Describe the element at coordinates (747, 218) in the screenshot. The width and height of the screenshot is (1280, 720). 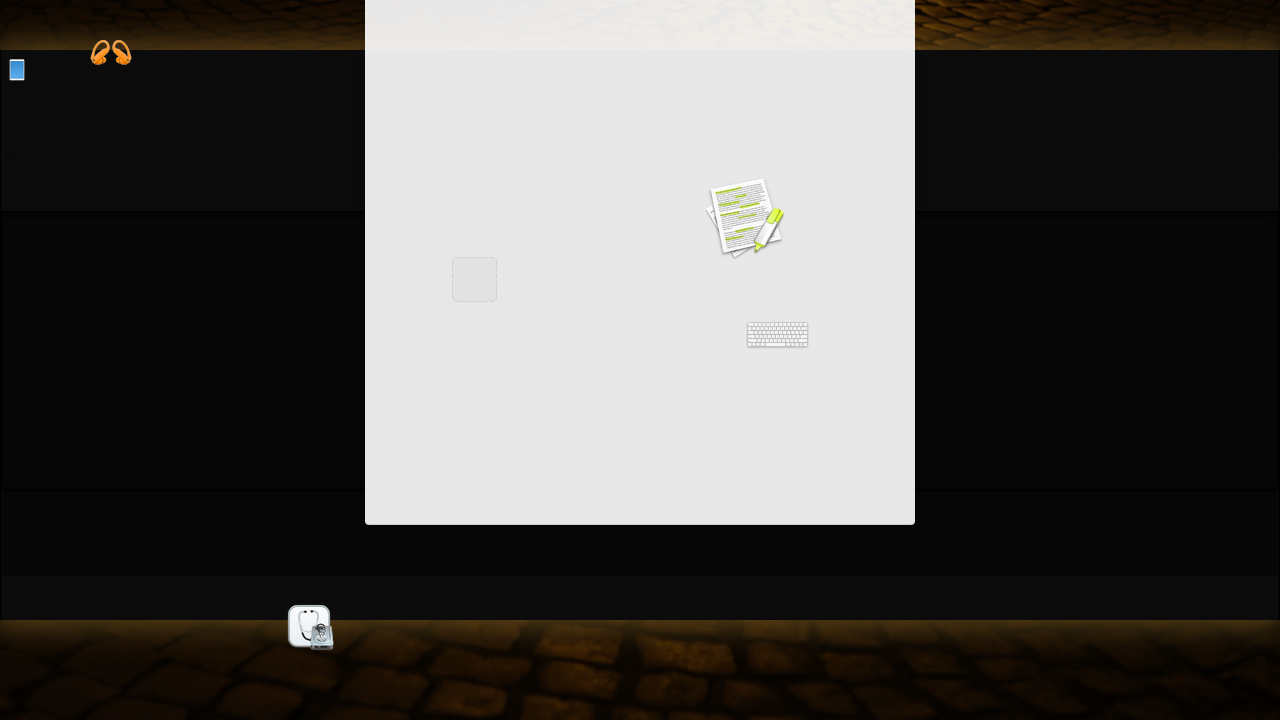
I see `summarize or highlight key points in a document` at that location.